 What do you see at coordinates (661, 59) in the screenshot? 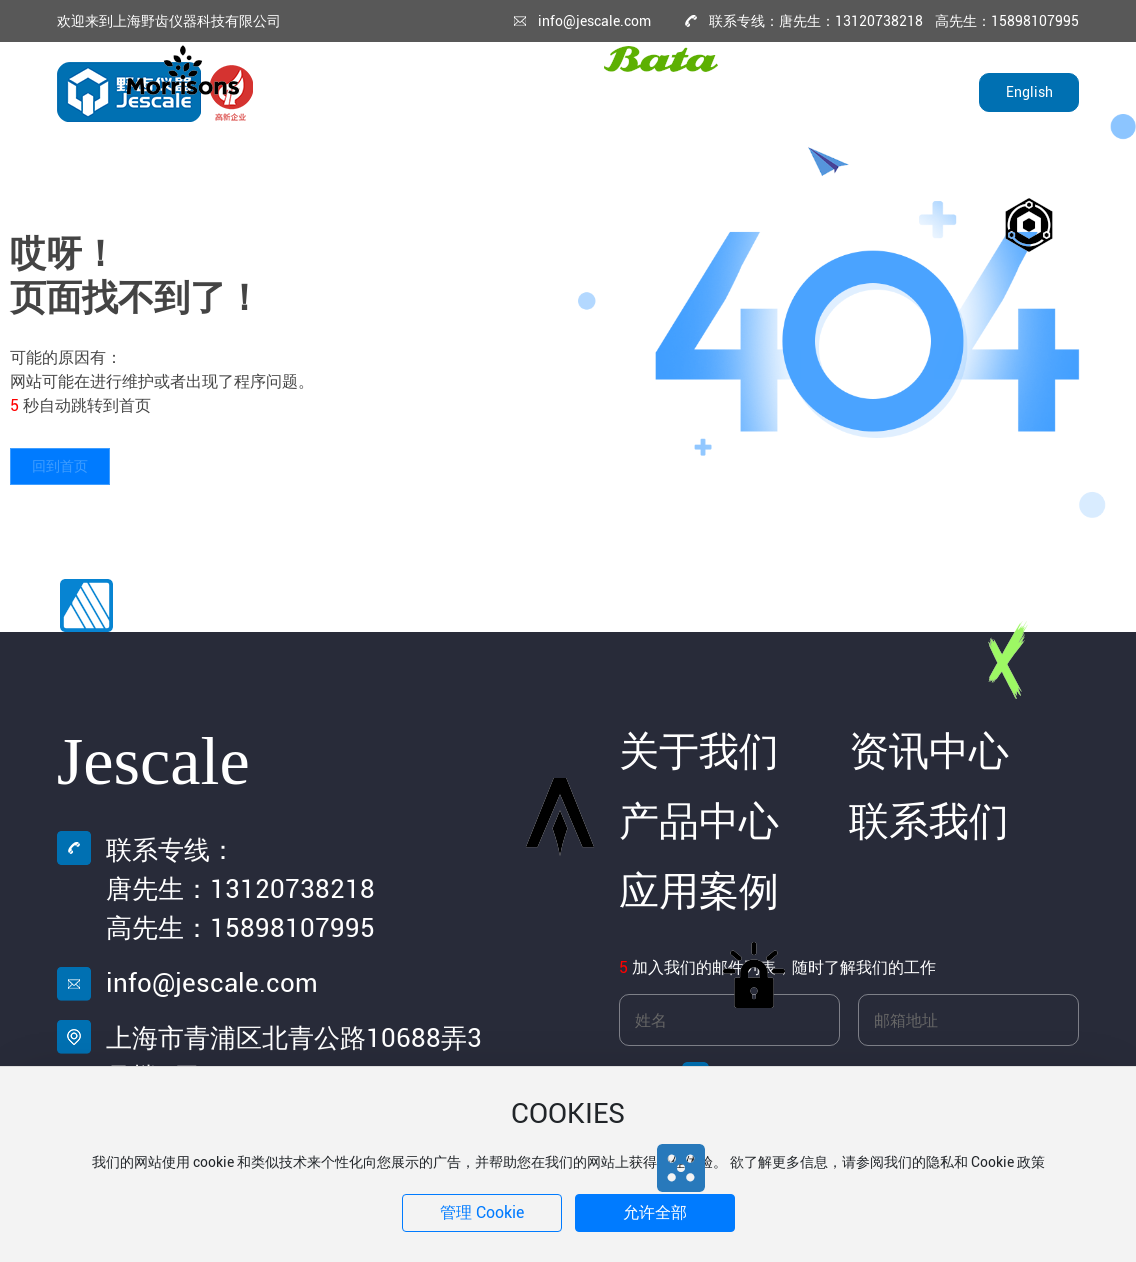
I see `visit the Bata footwear website` at bounding box center [661, 59].